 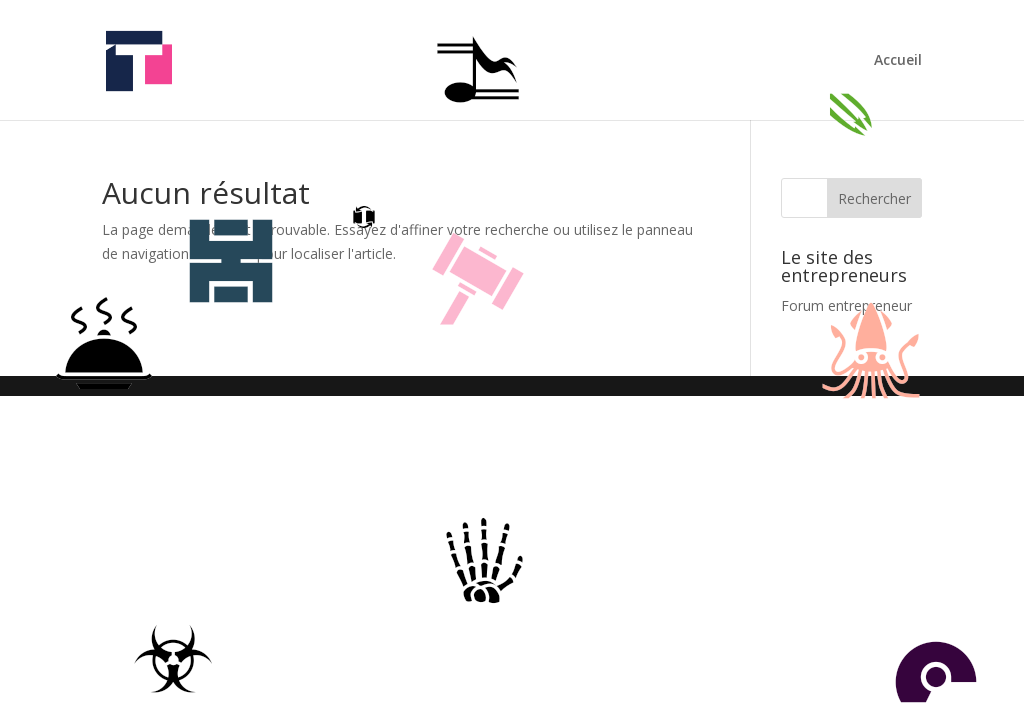 What do you see at coordinates (364, 217) in the screenshot?
I see `swap or exchange cards` at bounding box center [364, 217].